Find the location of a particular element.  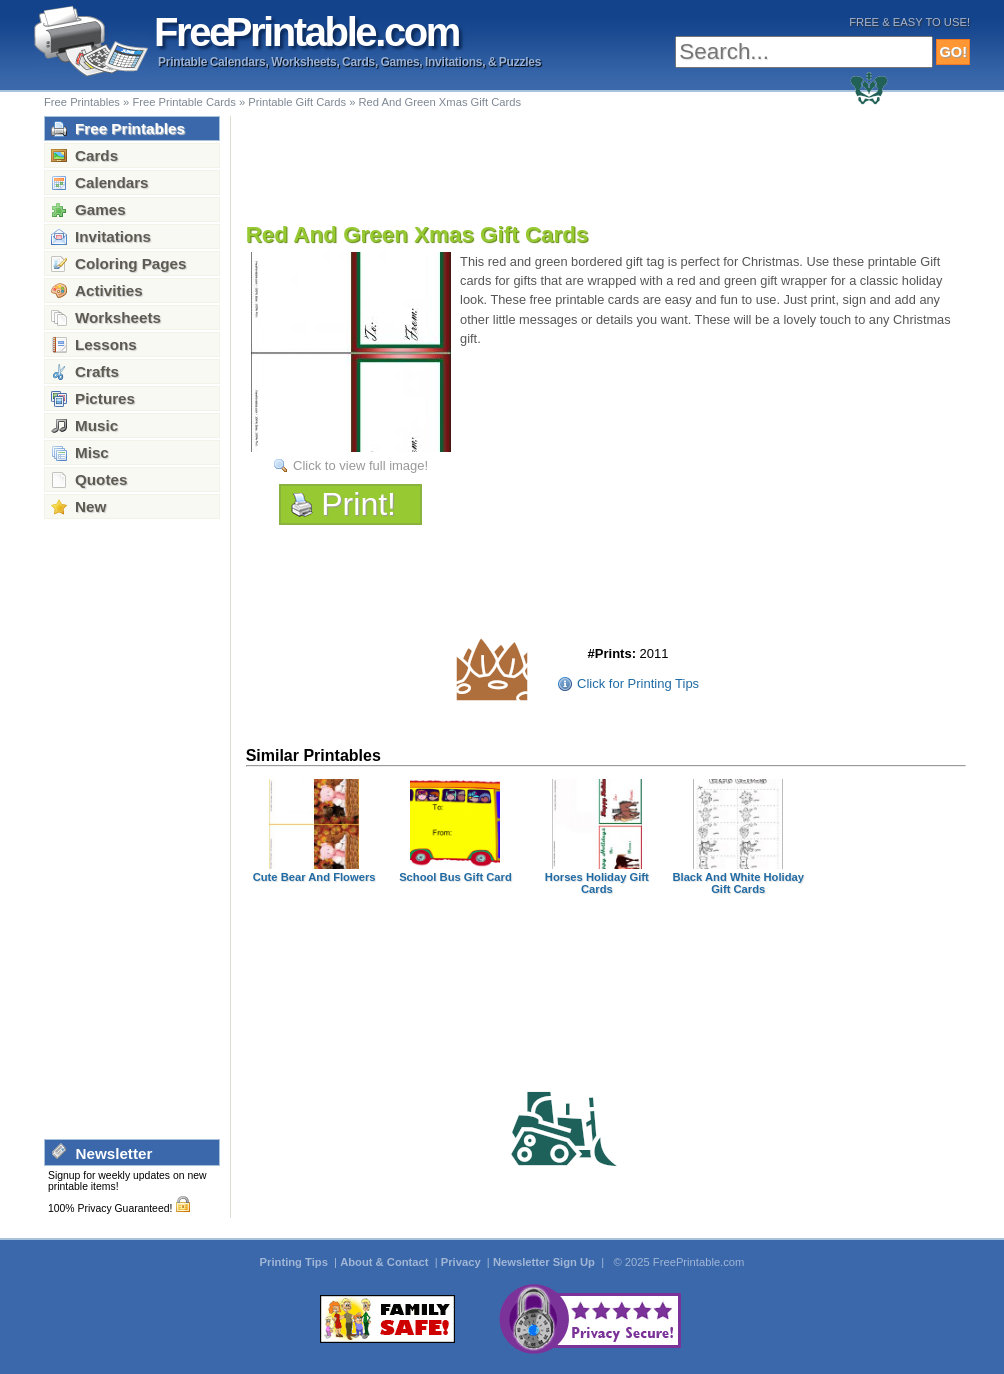

view skeletal or anatomy information is located at coordinates (869, 90).